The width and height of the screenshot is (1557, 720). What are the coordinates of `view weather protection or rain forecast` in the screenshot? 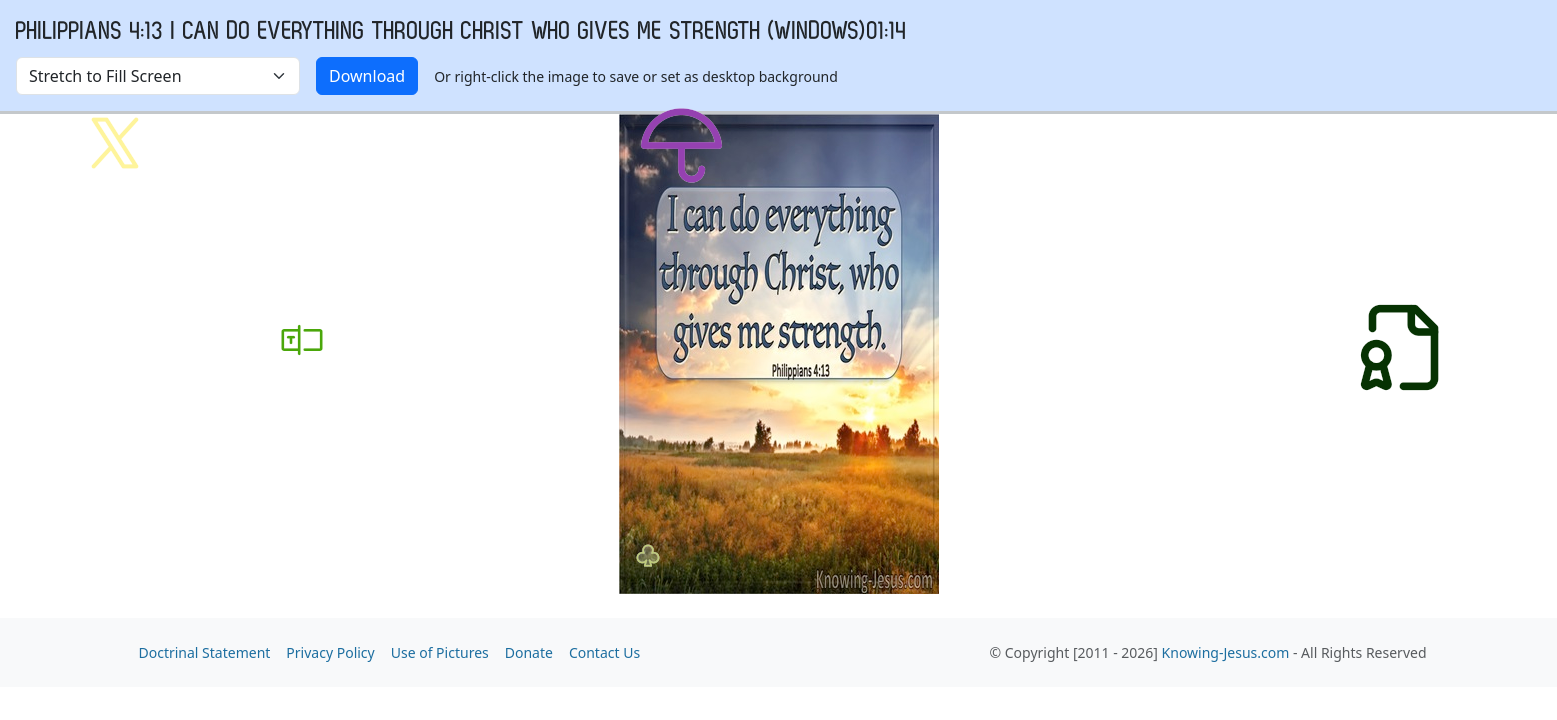 It's located at (681, 145).